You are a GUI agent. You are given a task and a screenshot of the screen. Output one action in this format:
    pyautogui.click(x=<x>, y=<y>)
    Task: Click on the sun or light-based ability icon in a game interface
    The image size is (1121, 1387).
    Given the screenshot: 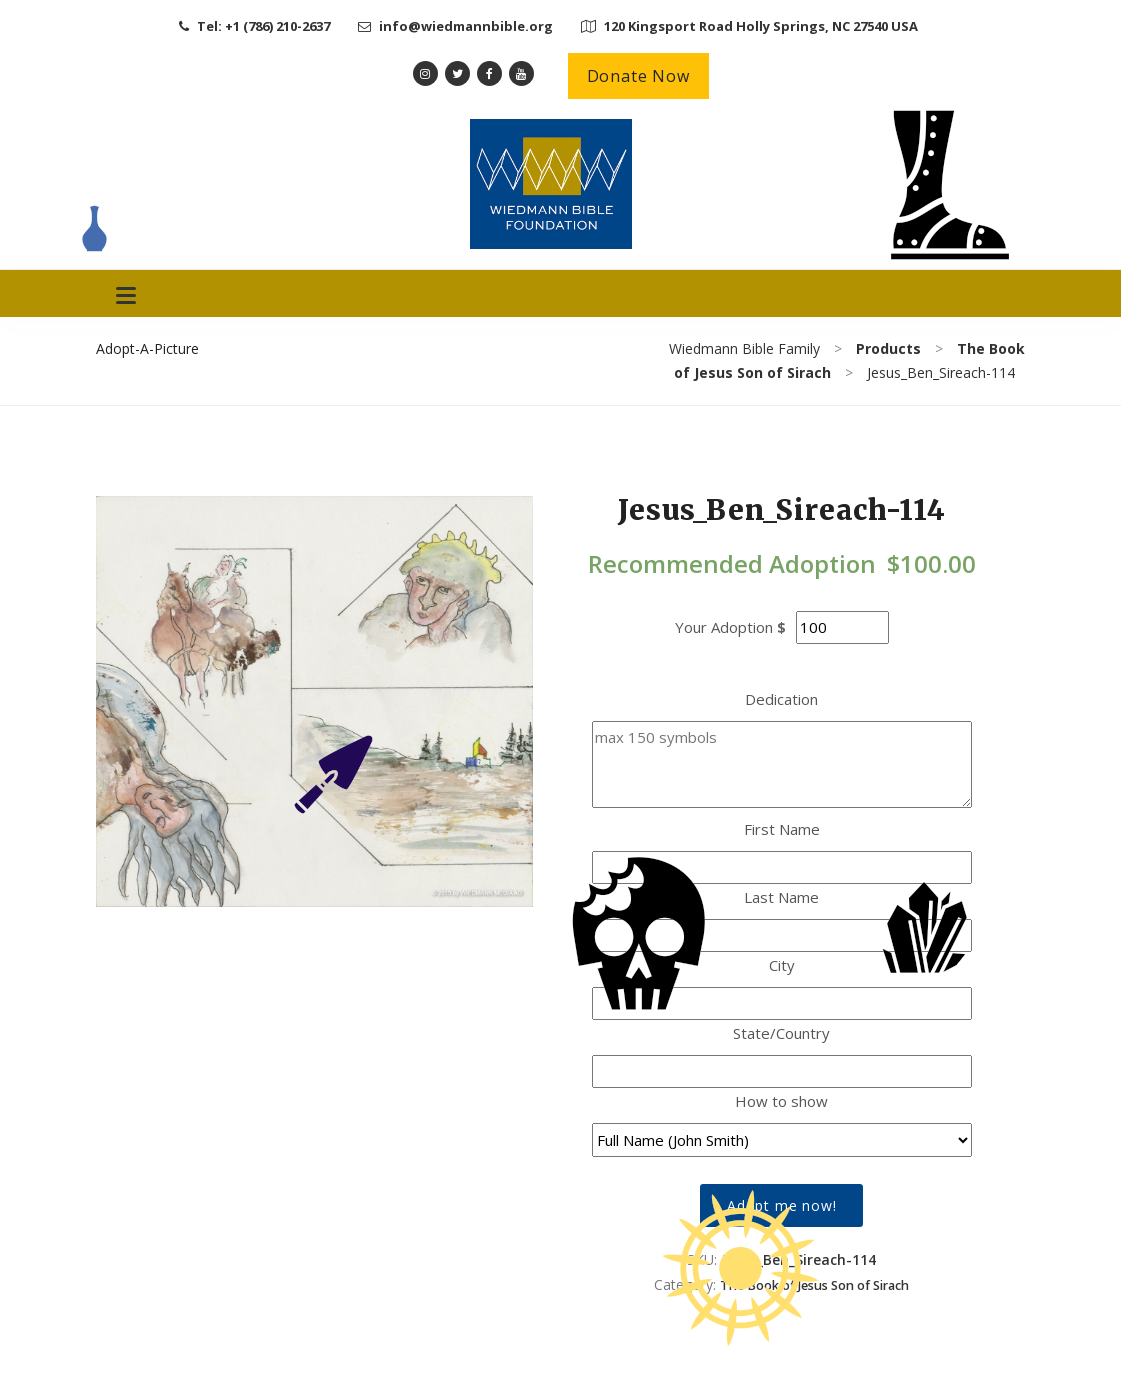 What is the action you would take?
    pyautogui.click(x=740, y=1268)
    